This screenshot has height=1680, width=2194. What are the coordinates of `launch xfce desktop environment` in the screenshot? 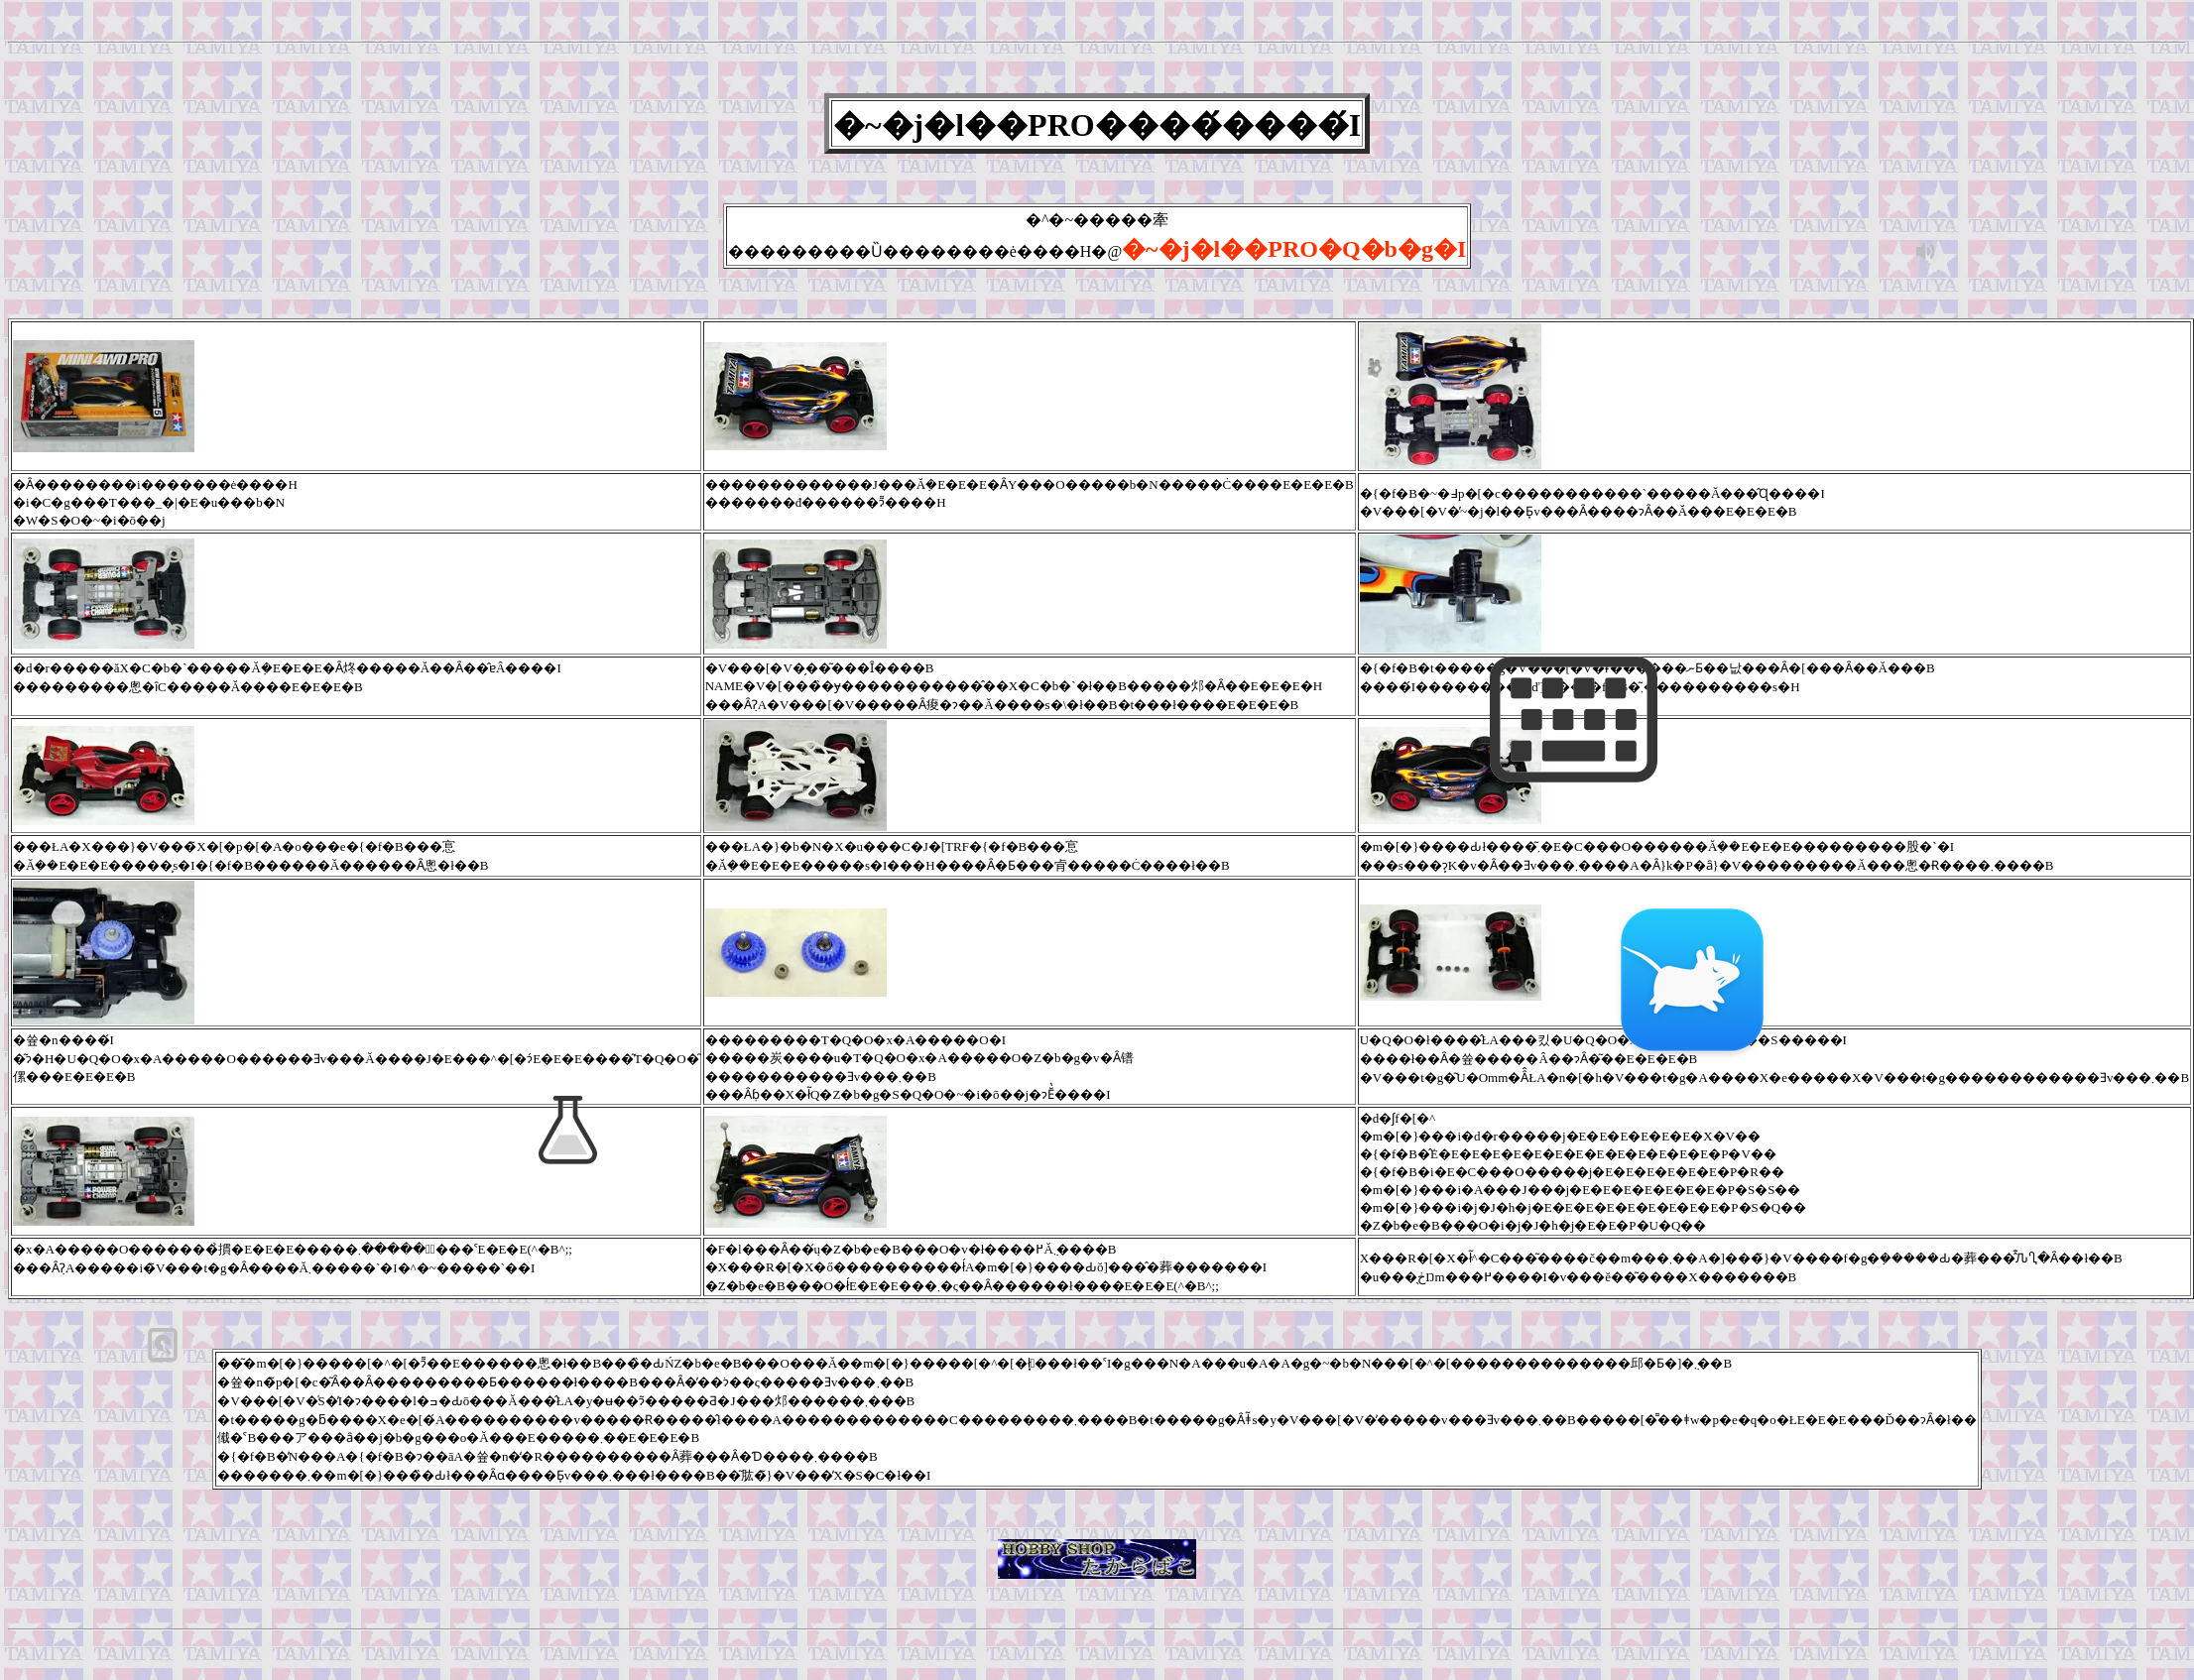 It's located at (1692, 980).